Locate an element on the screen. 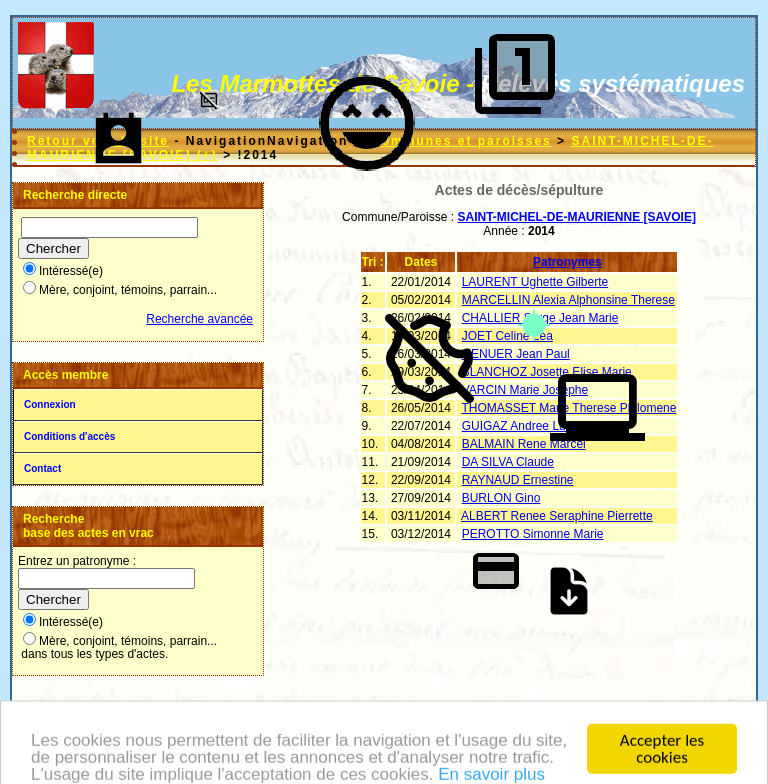  access payment methods is located at coordinates (496, 571).